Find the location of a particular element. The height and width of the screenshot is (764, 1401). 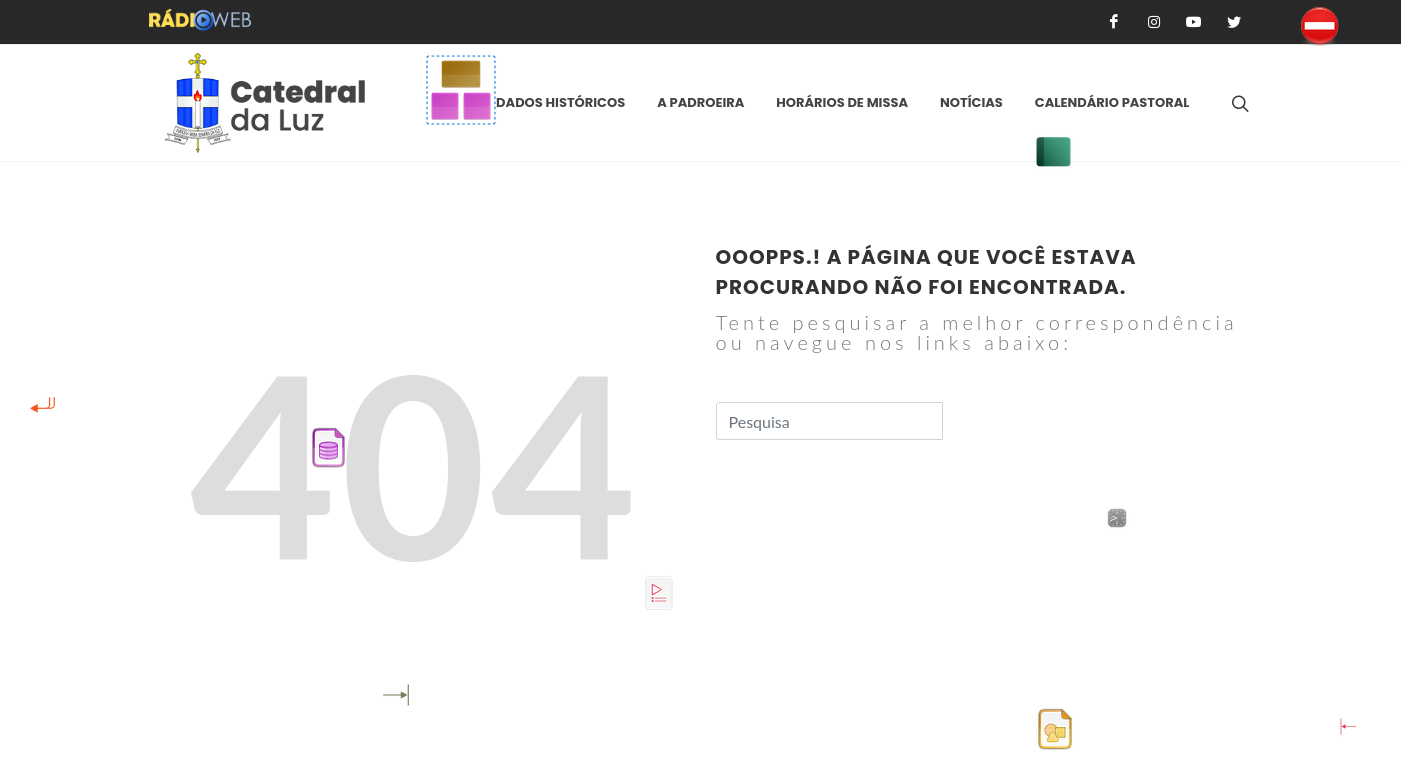

access the desktop folder is located at coordinates (1053, 150).